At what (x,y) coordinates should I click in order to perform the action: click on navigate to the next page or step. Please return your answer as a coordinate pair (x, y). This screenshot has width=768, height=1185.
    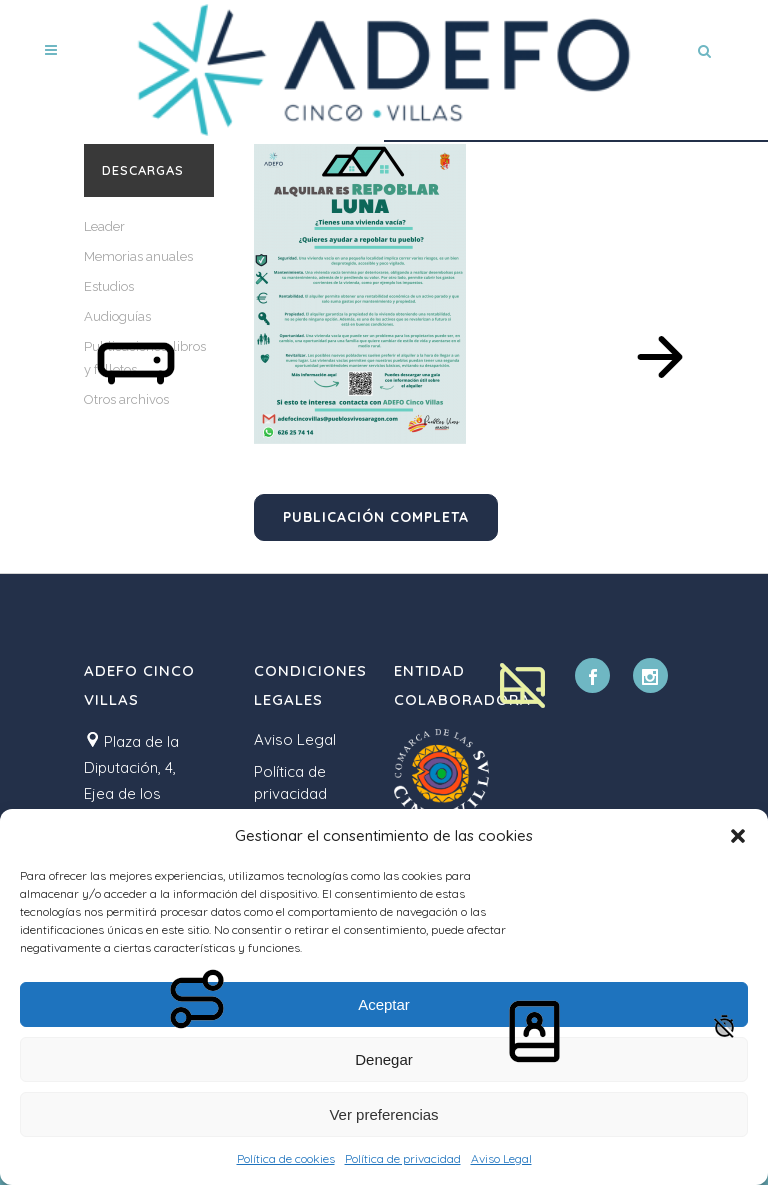
    Looking at the image, I should click on (660, 357).